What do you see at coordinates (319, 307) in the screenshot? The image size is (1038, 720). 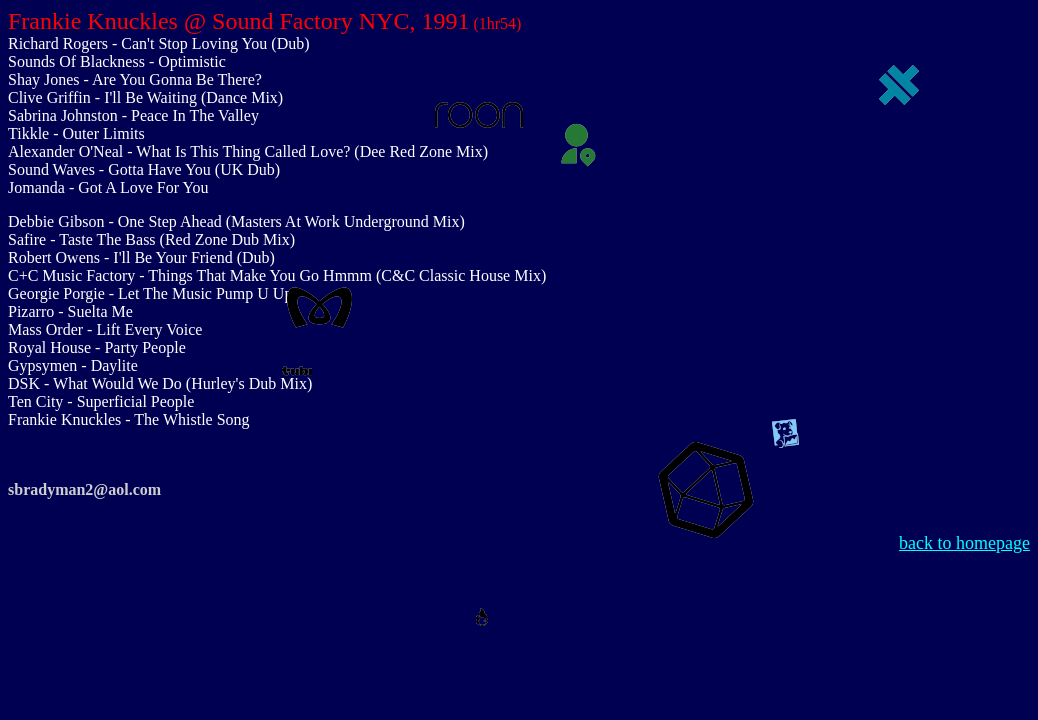 I see `tokyo metro logo` at bounding box center [319, 307].